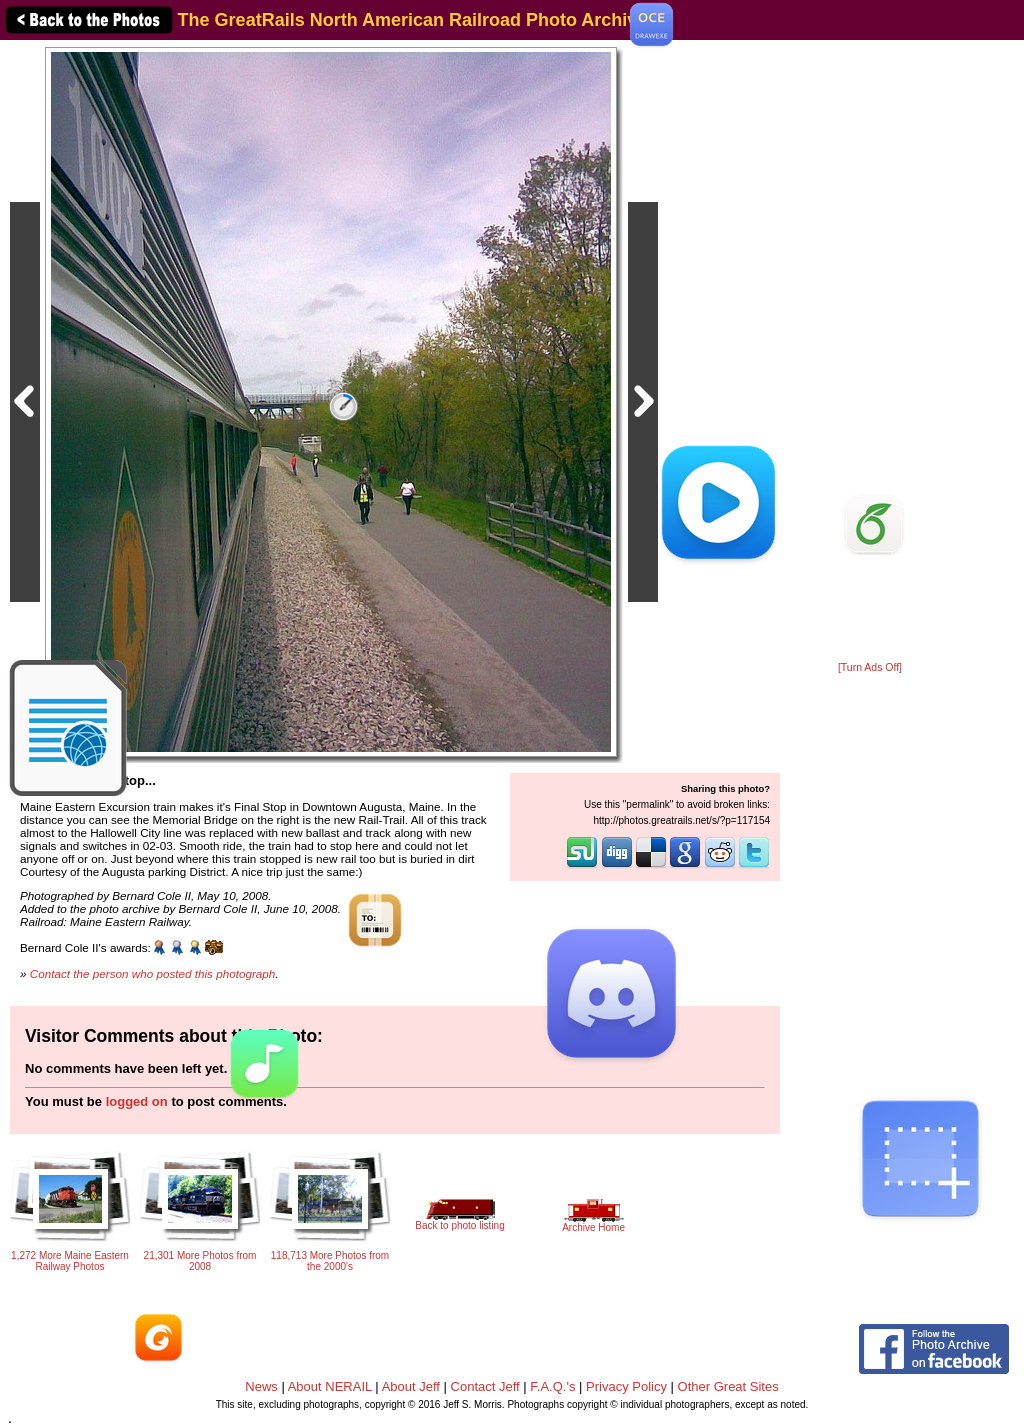 This screenshot has height=1426, width=1024. Describe the element at coordinates (718, 502) in the screenshot. I see `open amberol music player` at that location.